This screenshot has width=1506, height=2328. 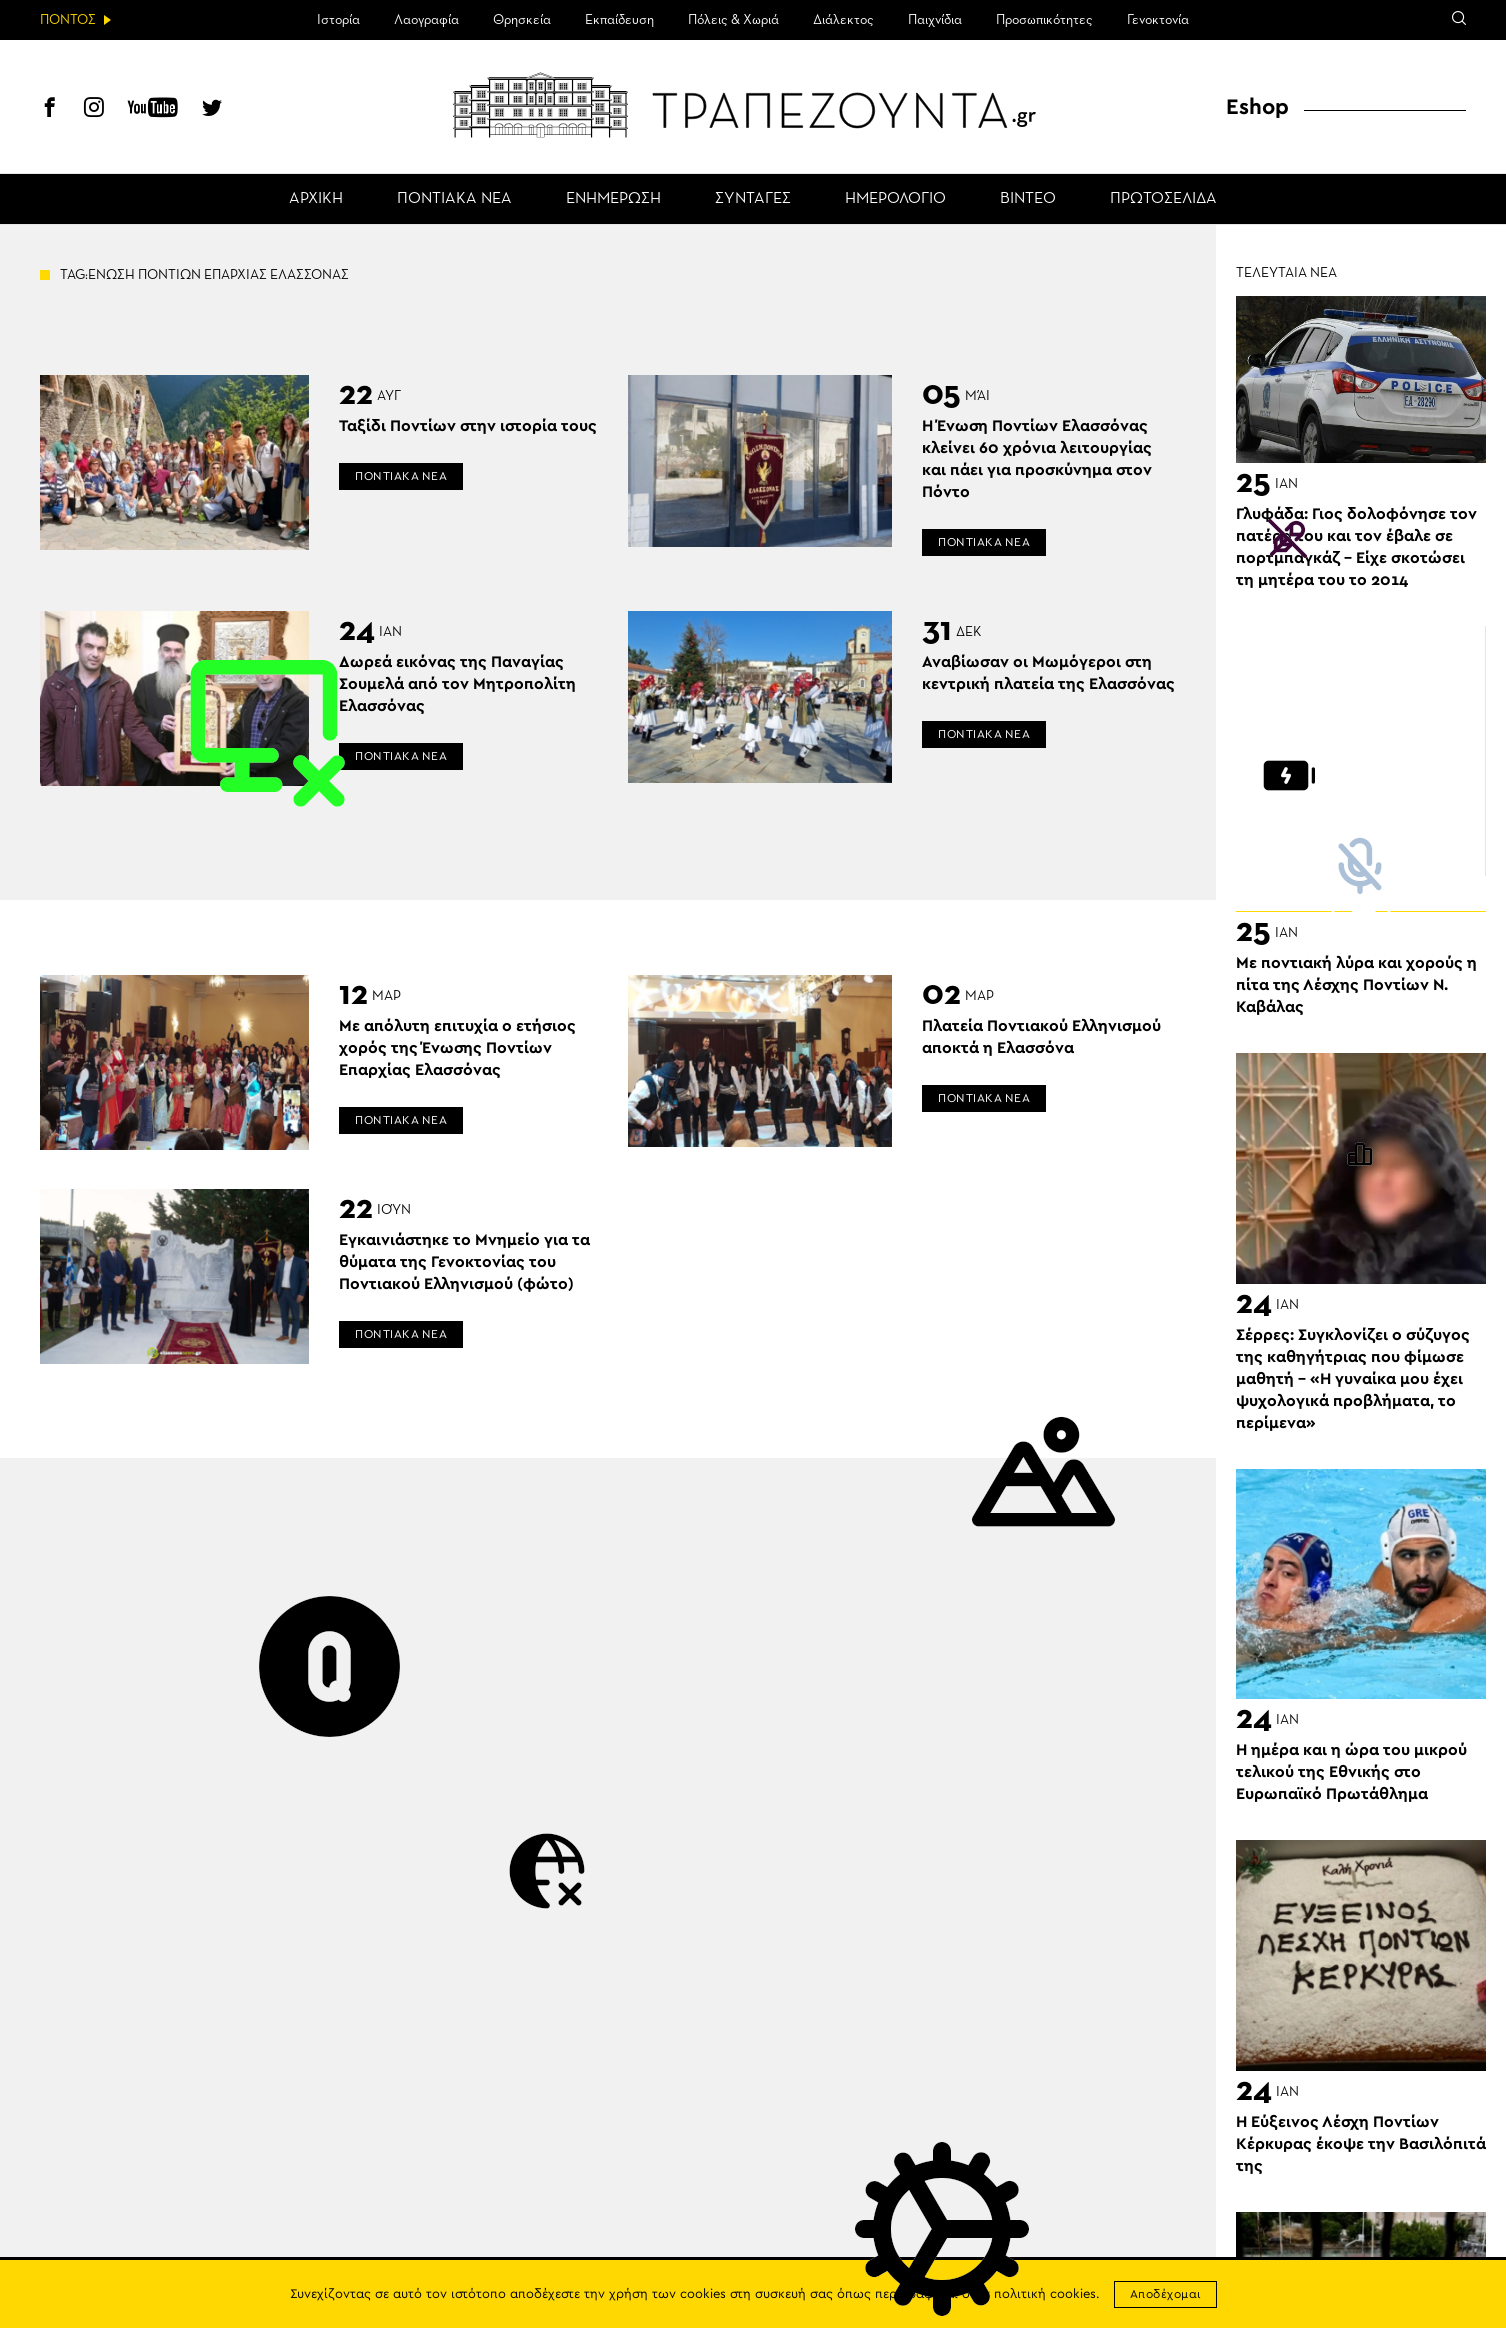 I want to click on indicates a "Q" category or label, so click(x=329, y=1666).